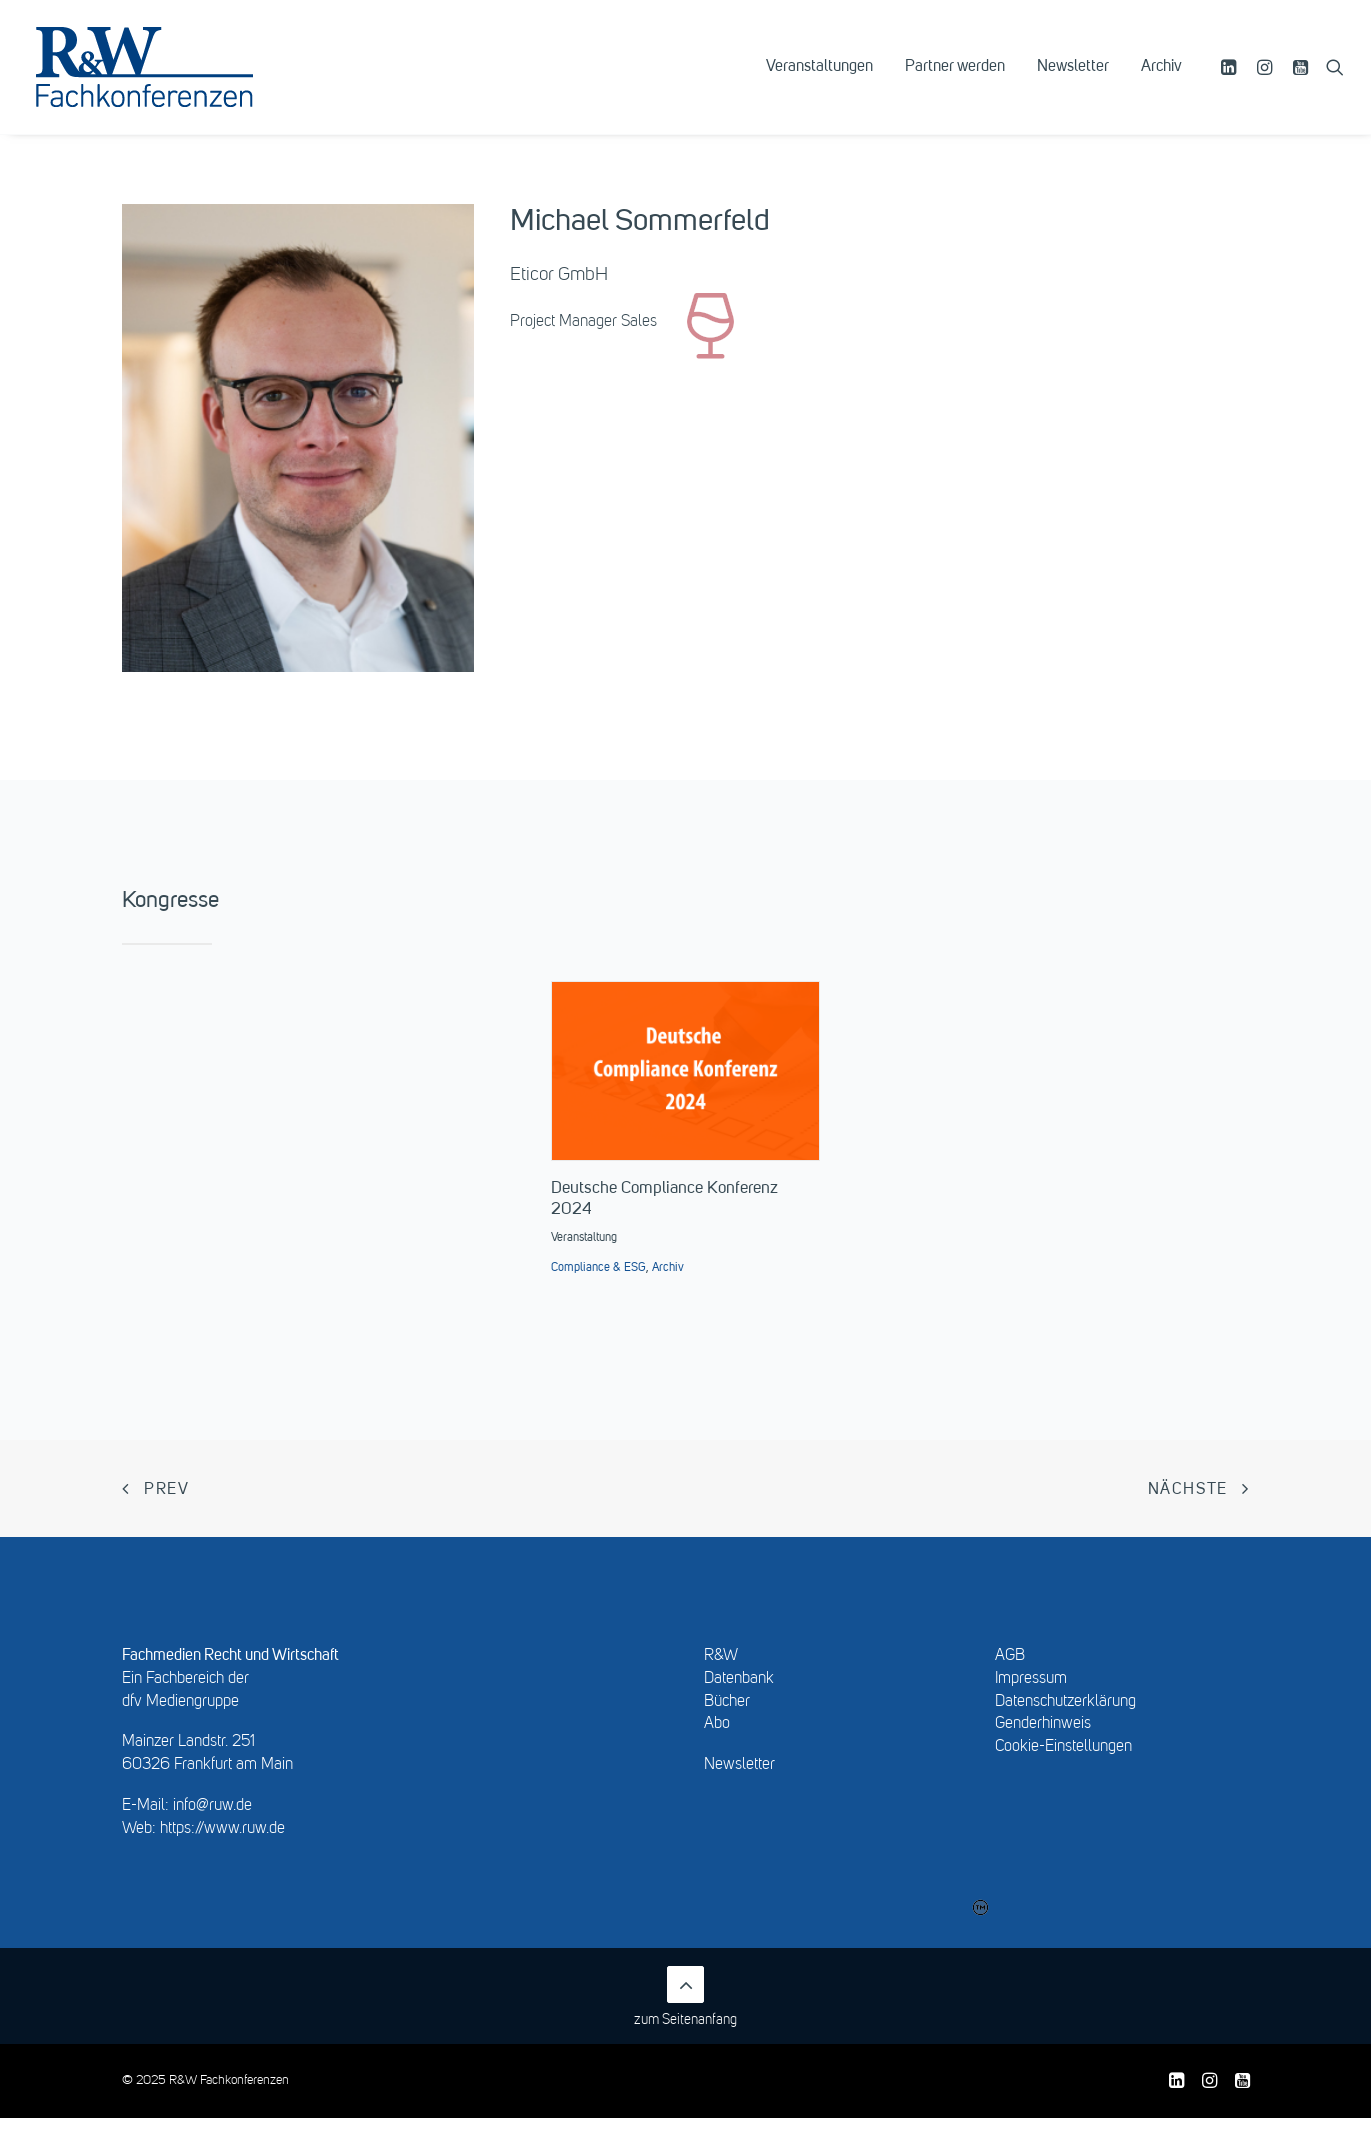 Image resolution: width=1371 pixels, height=2156 pixels. I want to click on browse wine or beverage options, so click(710, 323).